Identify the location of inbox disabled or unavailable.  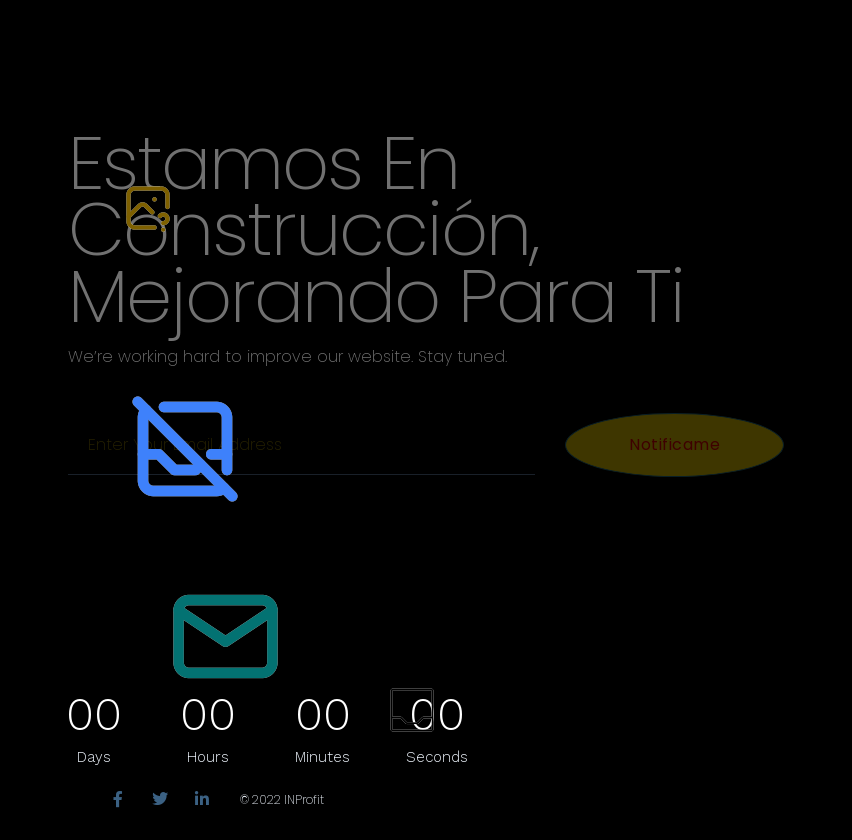
(185, 449).